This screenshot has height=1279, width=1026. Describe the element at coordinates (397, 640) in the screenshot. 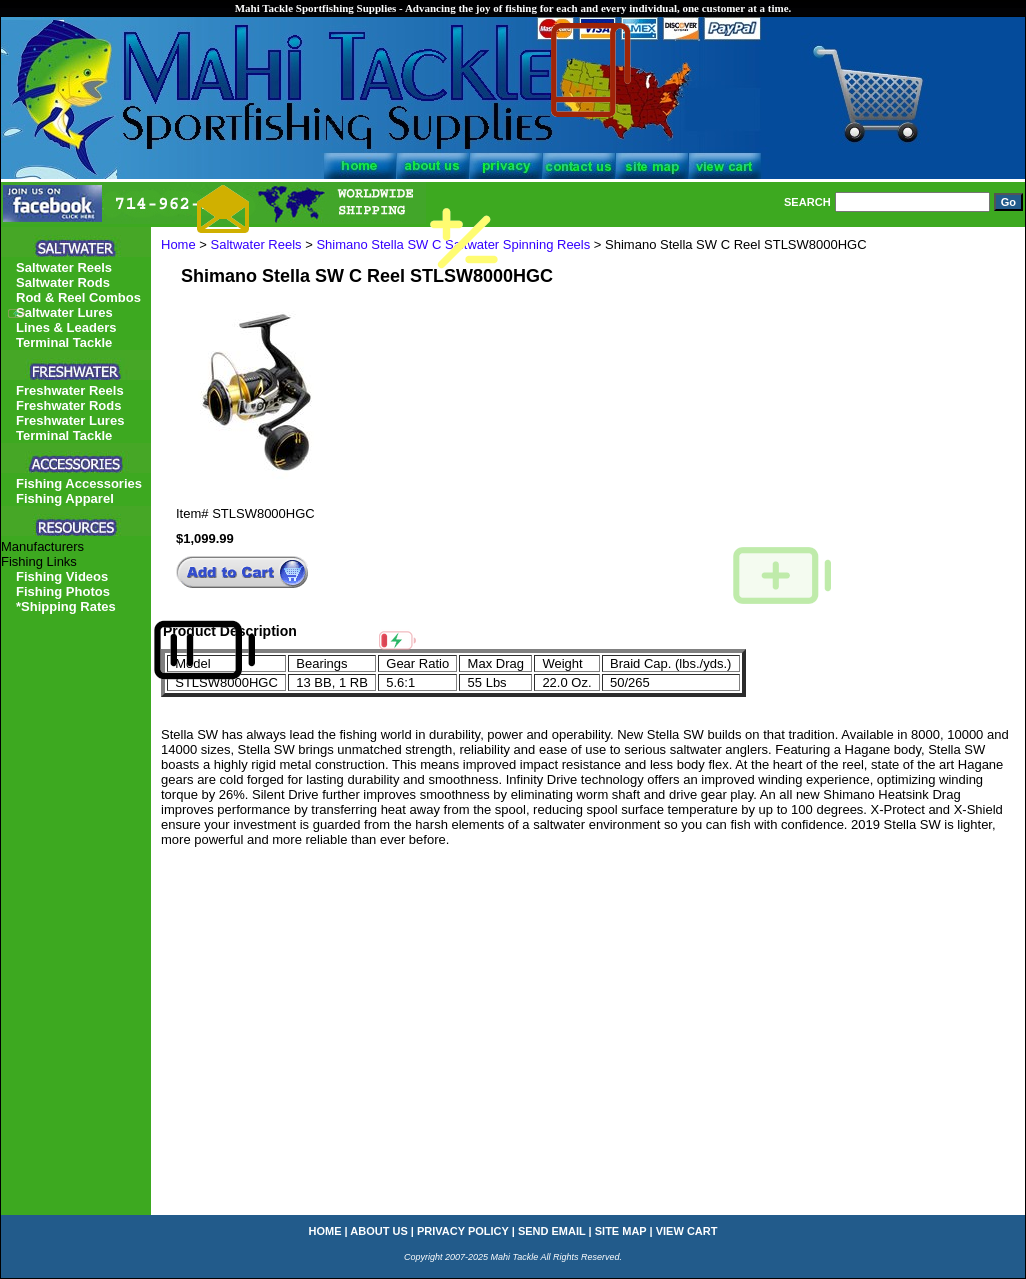

I see `indicates battery is critically low but currently charging` at that location.